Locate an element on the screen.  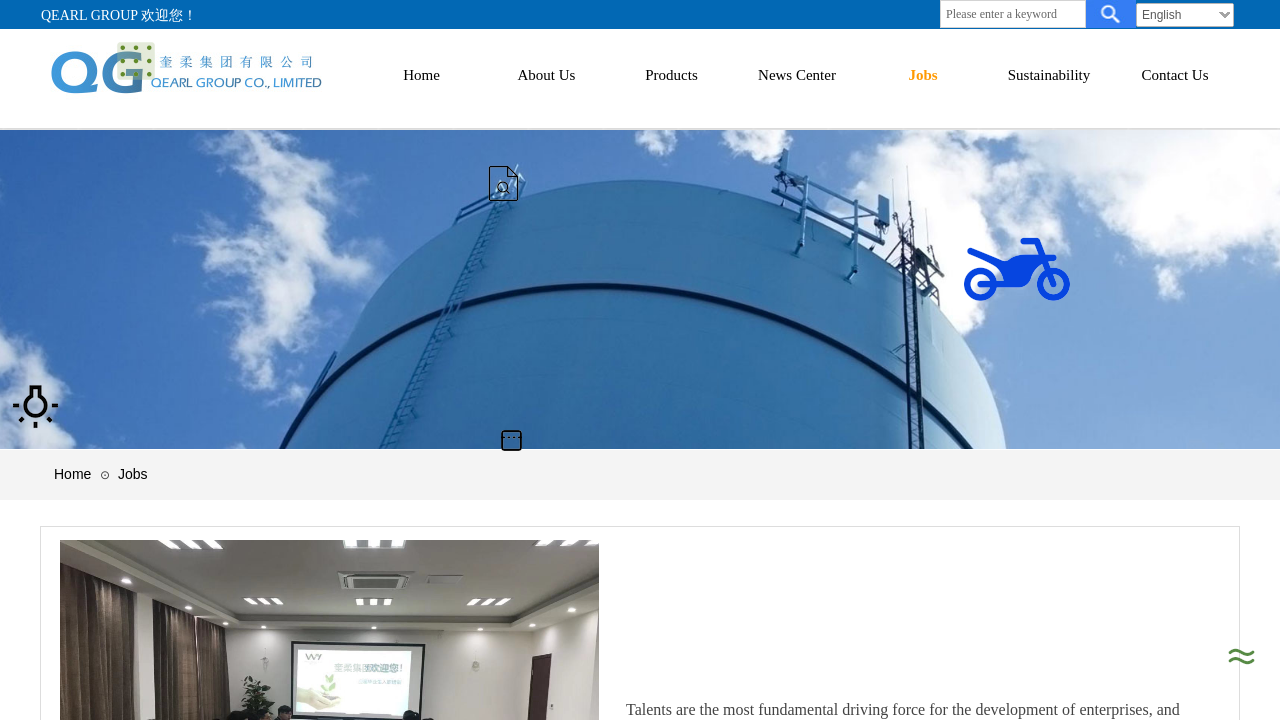
toggle optional top panel visibility is located at coordinates (511, 440).